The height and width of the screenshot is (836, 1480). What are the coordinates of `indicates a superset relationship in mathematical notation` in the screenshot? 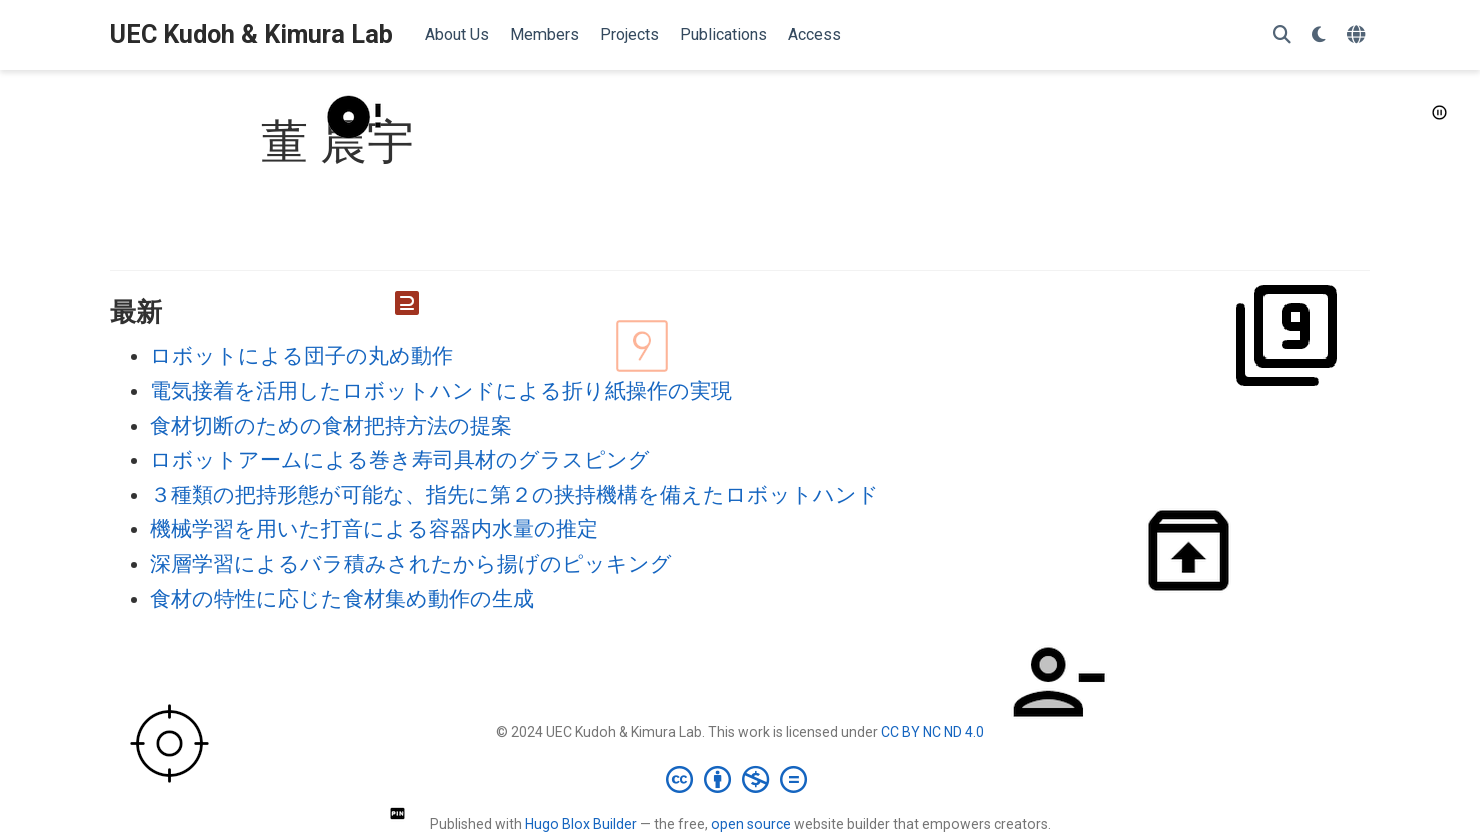 It's located at (407, 303).